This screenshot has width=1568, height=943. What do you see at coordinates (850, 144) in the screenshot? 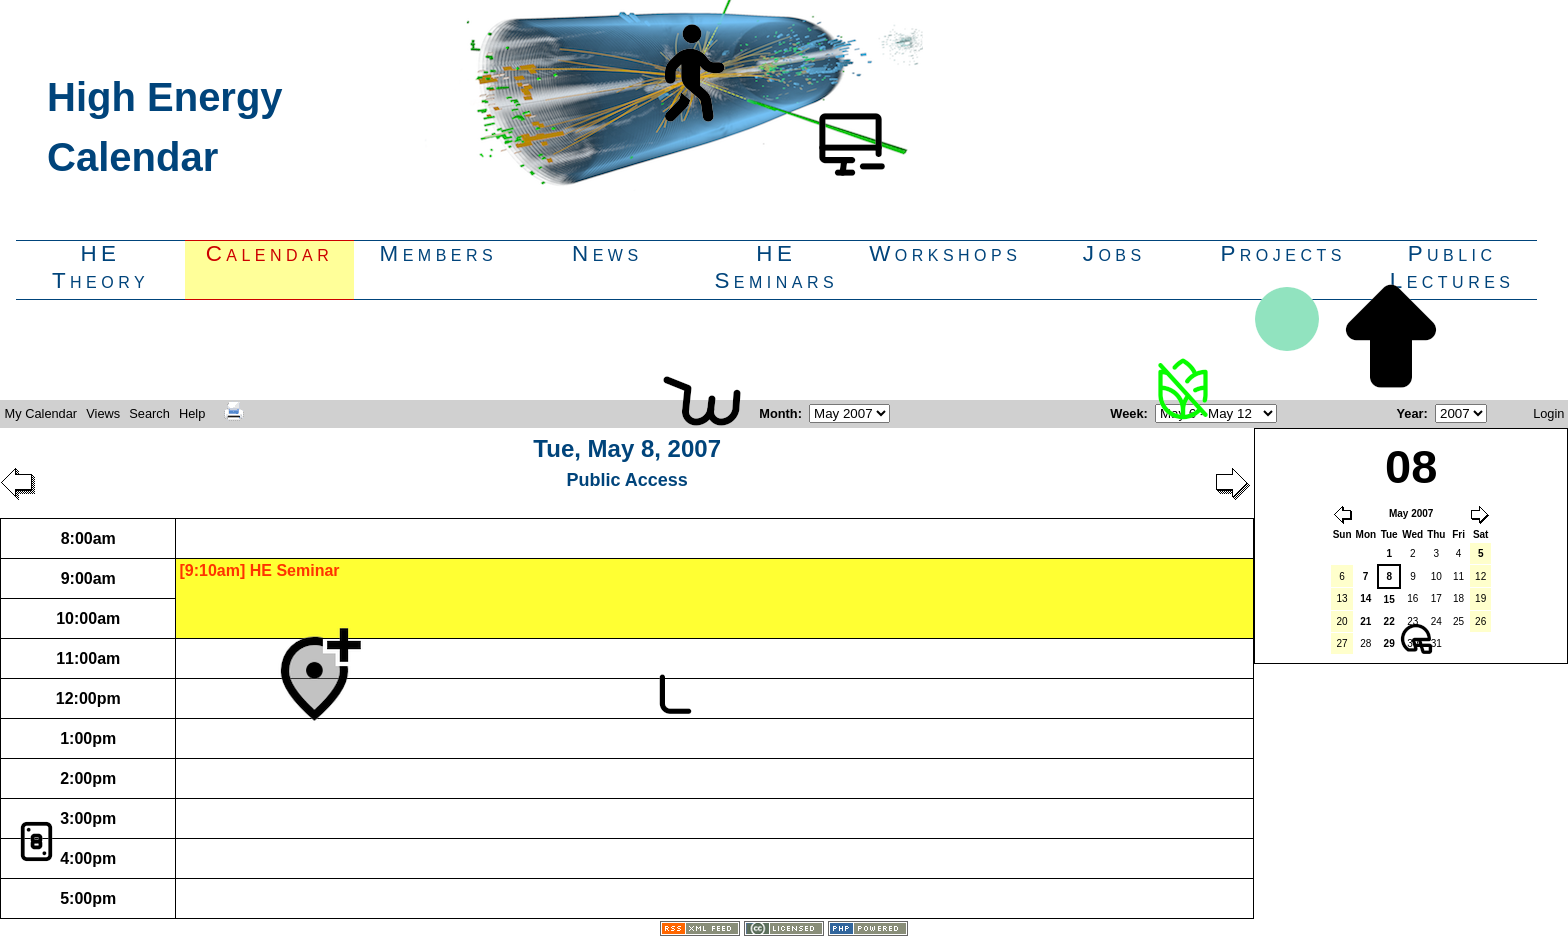
I see `remove a desktop device from your account` at bounding box center [850, 144].